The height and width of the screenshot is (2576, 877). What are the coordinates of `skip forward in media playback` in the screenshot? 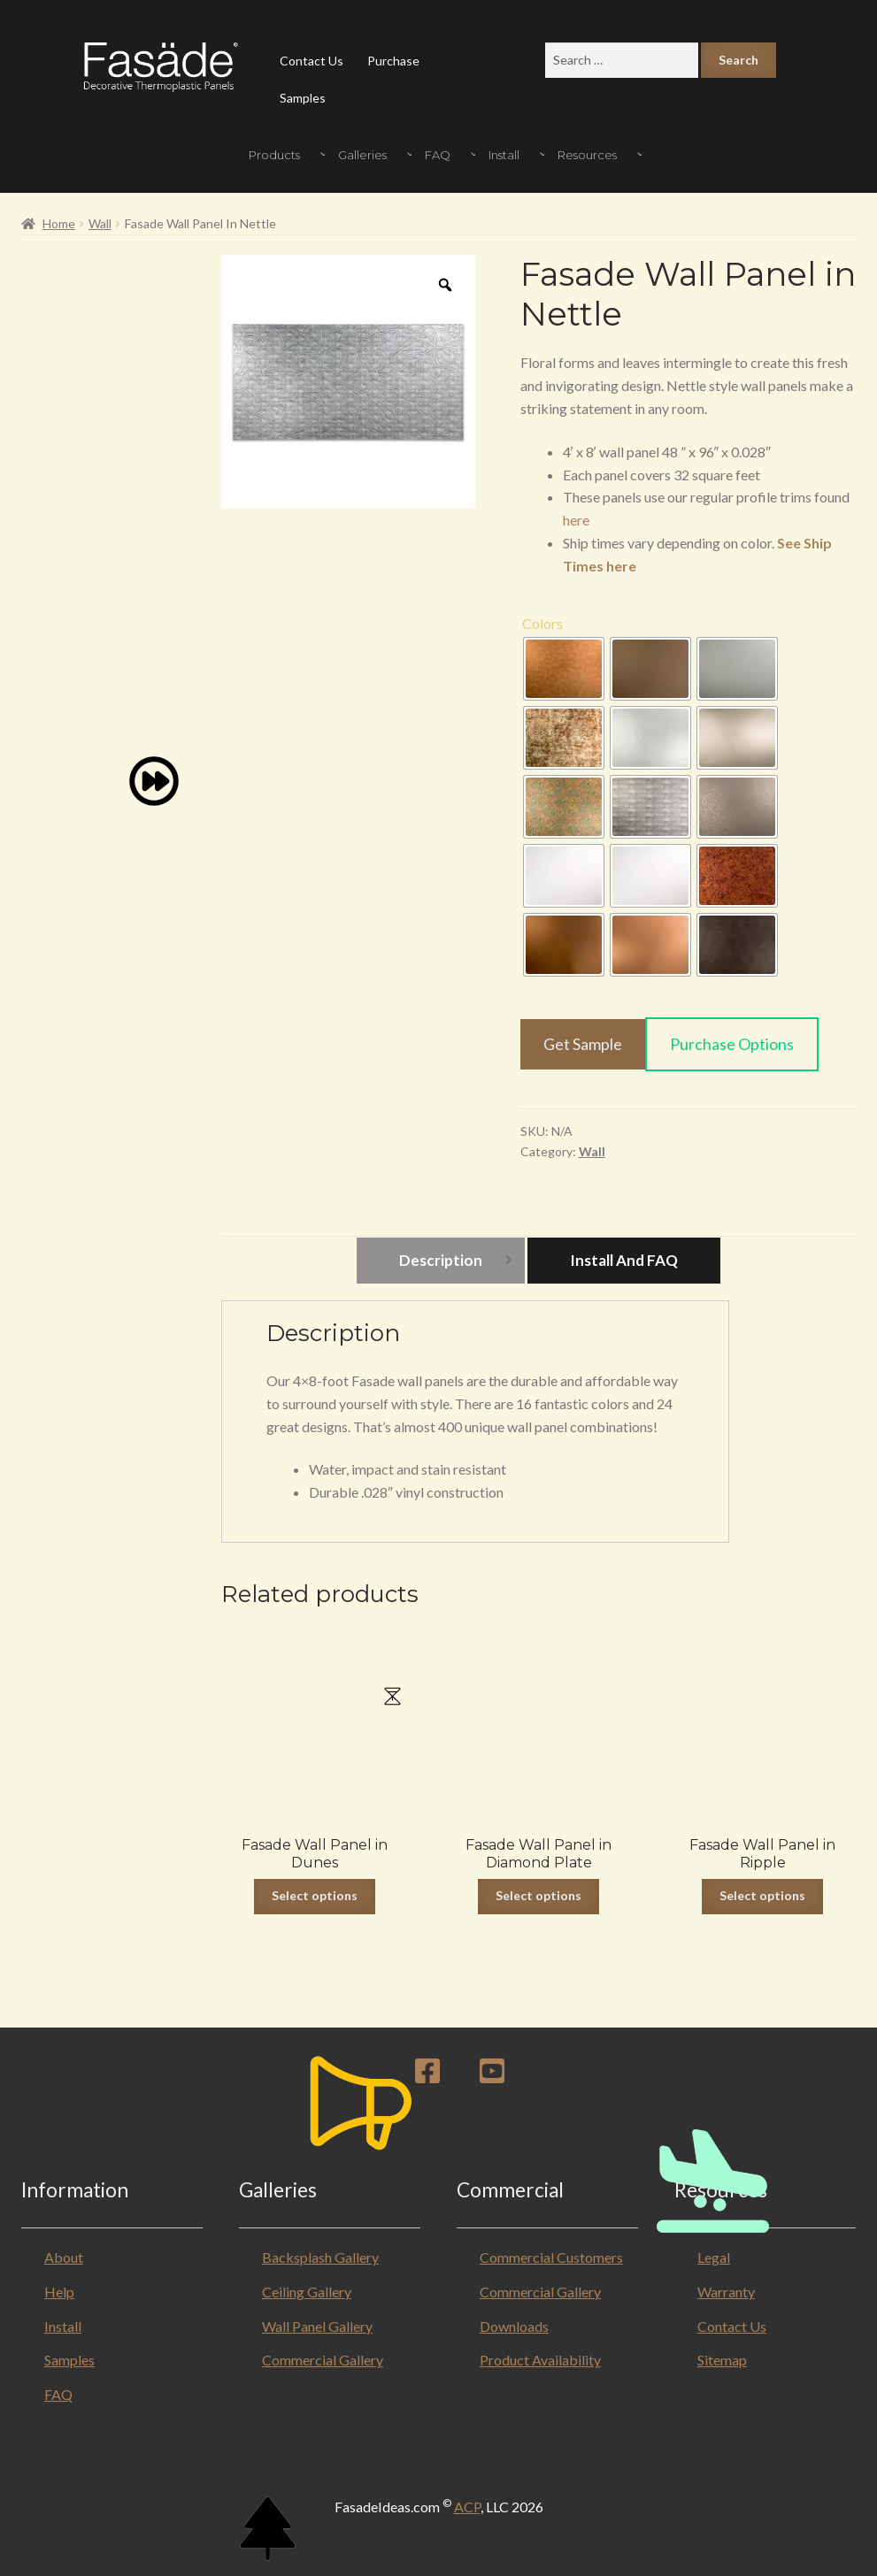 It's located at (154, 781).